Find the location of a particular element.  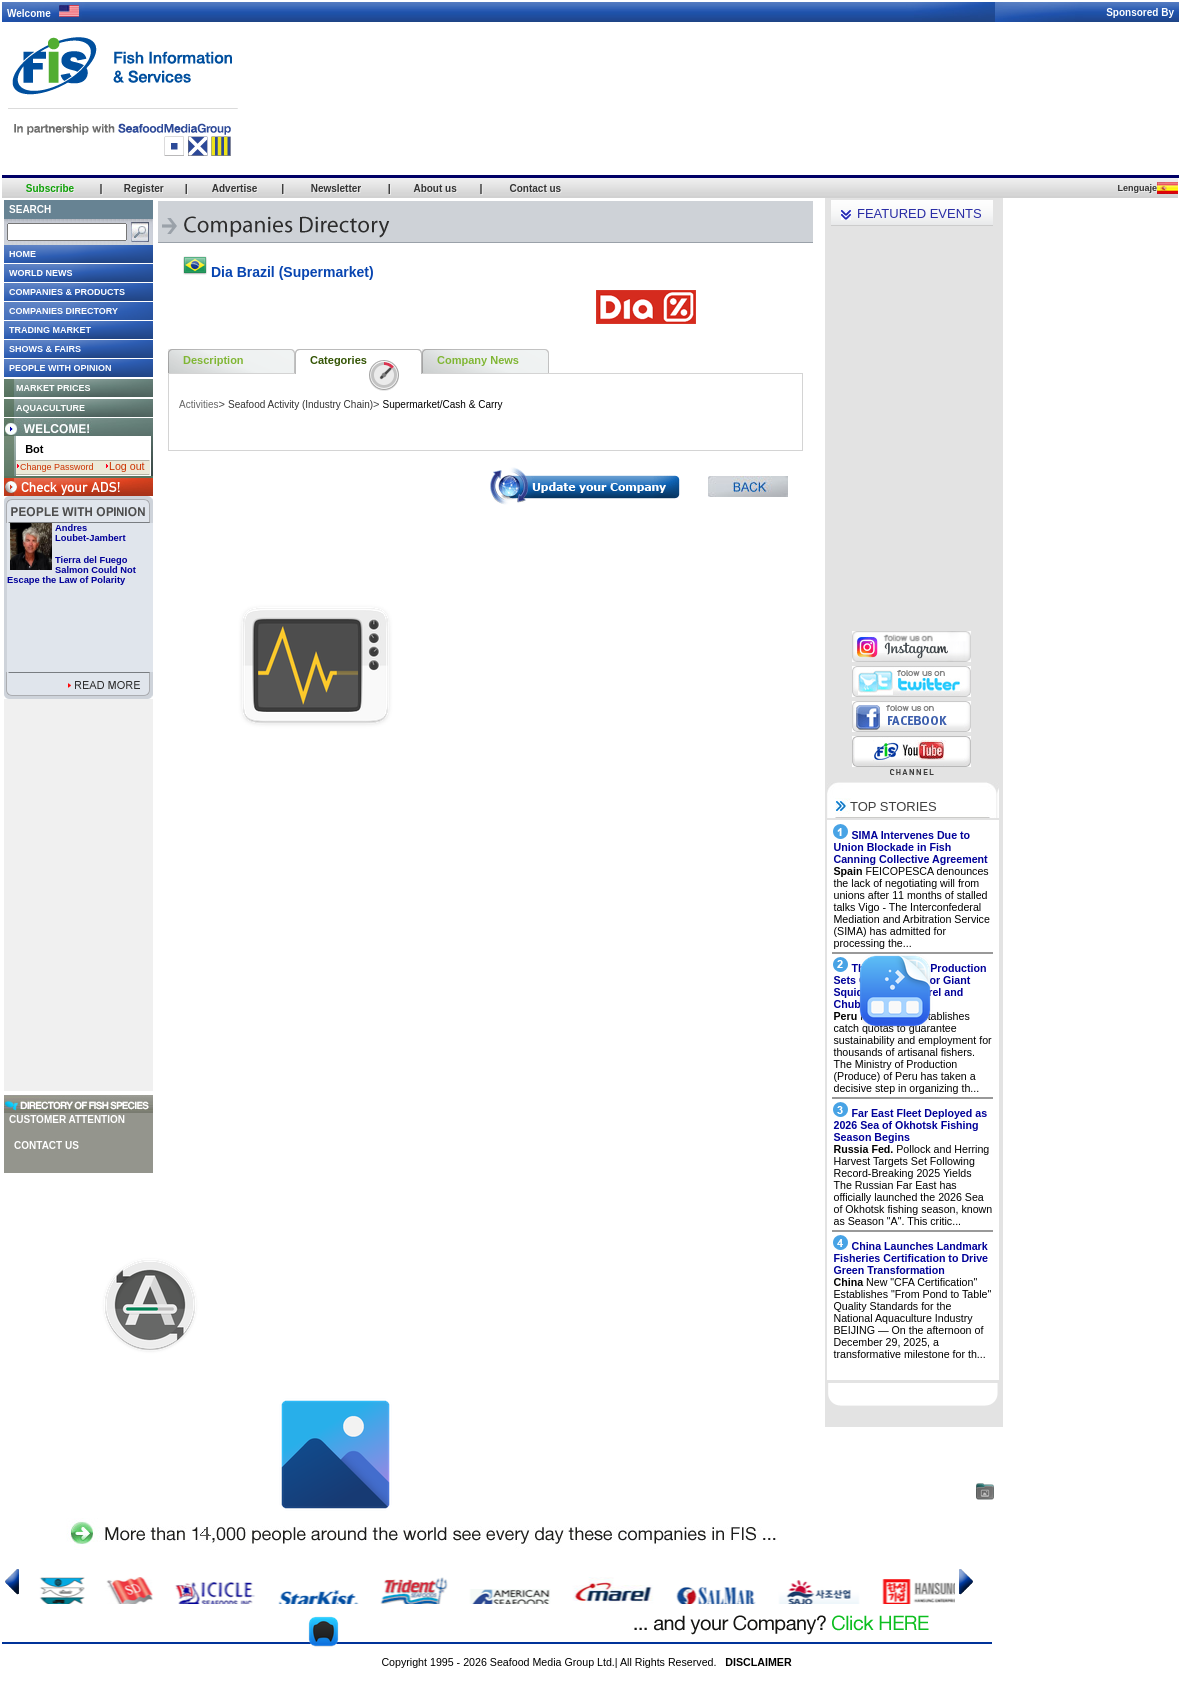

open plasma desktop settings is located at coordinates (895, 991).